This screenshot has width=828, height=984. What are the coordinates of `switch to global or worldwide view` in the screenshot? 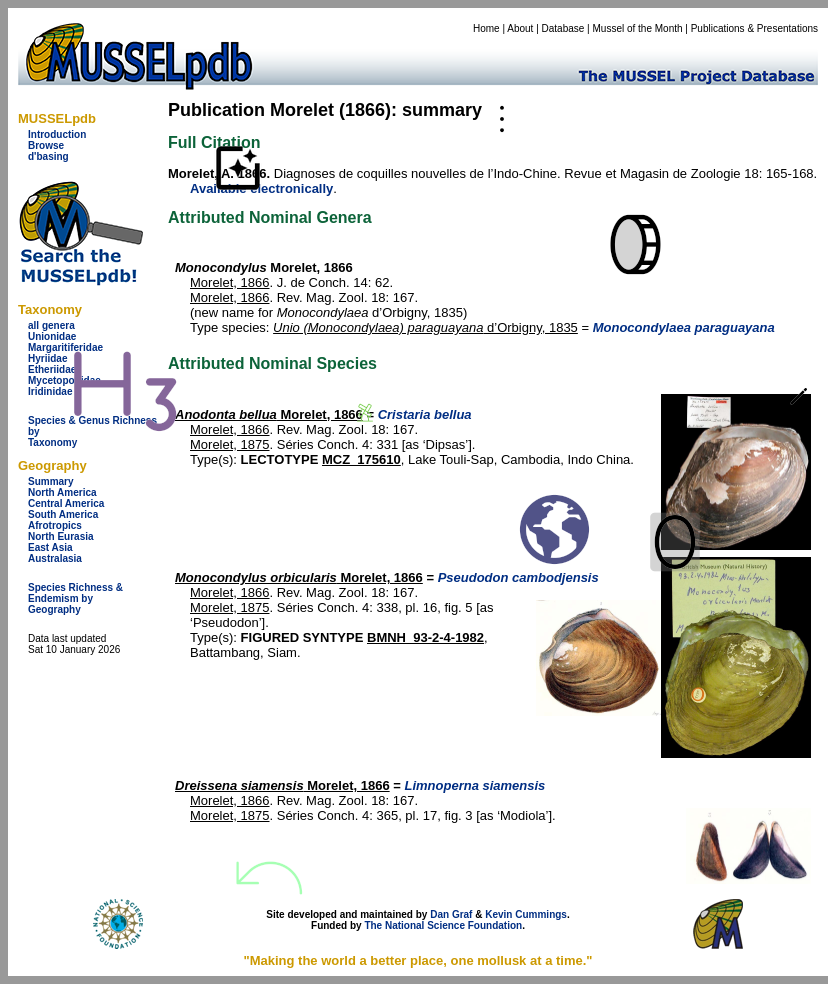 It's located at (554, 529).